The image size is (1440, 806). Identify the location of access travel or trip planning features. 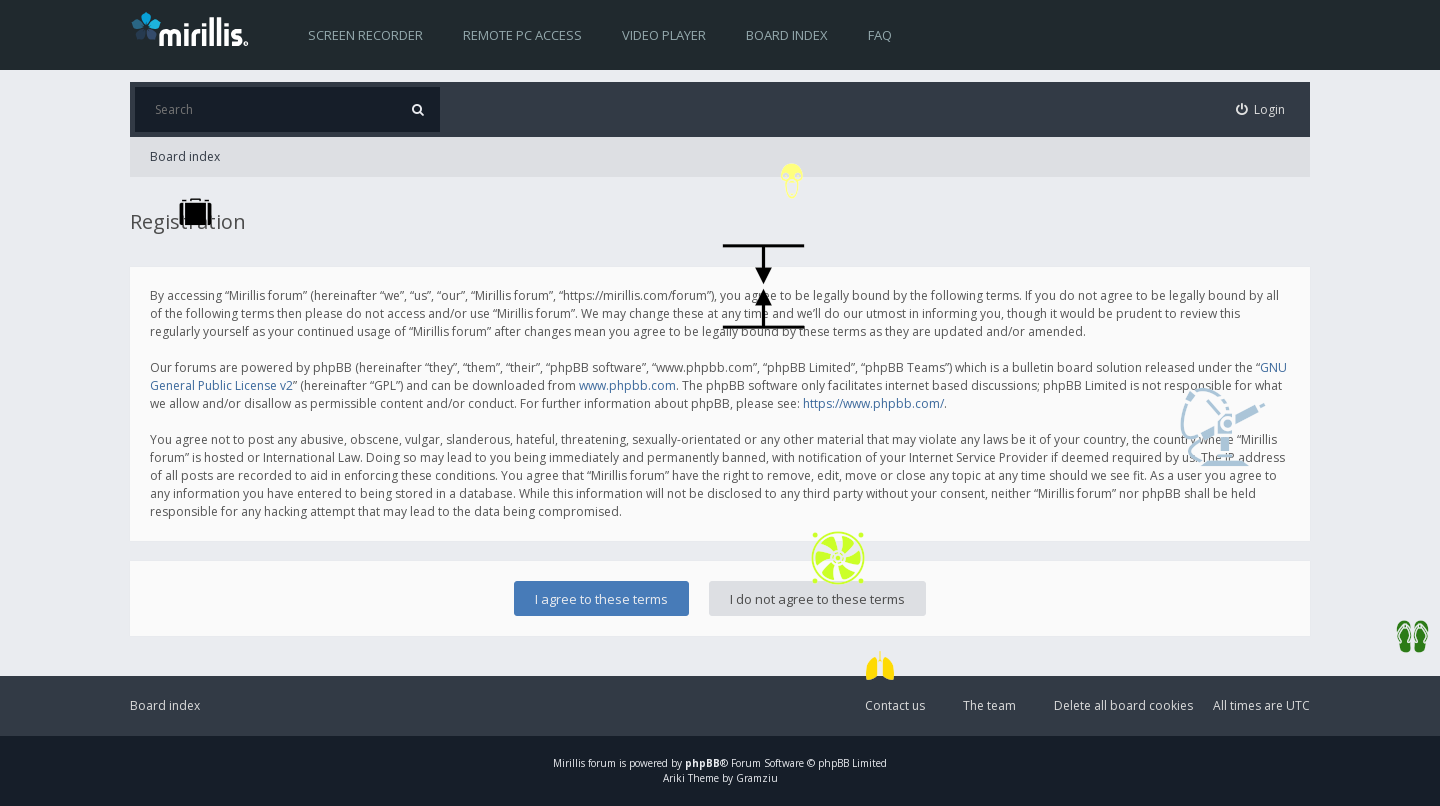
(195, 212).